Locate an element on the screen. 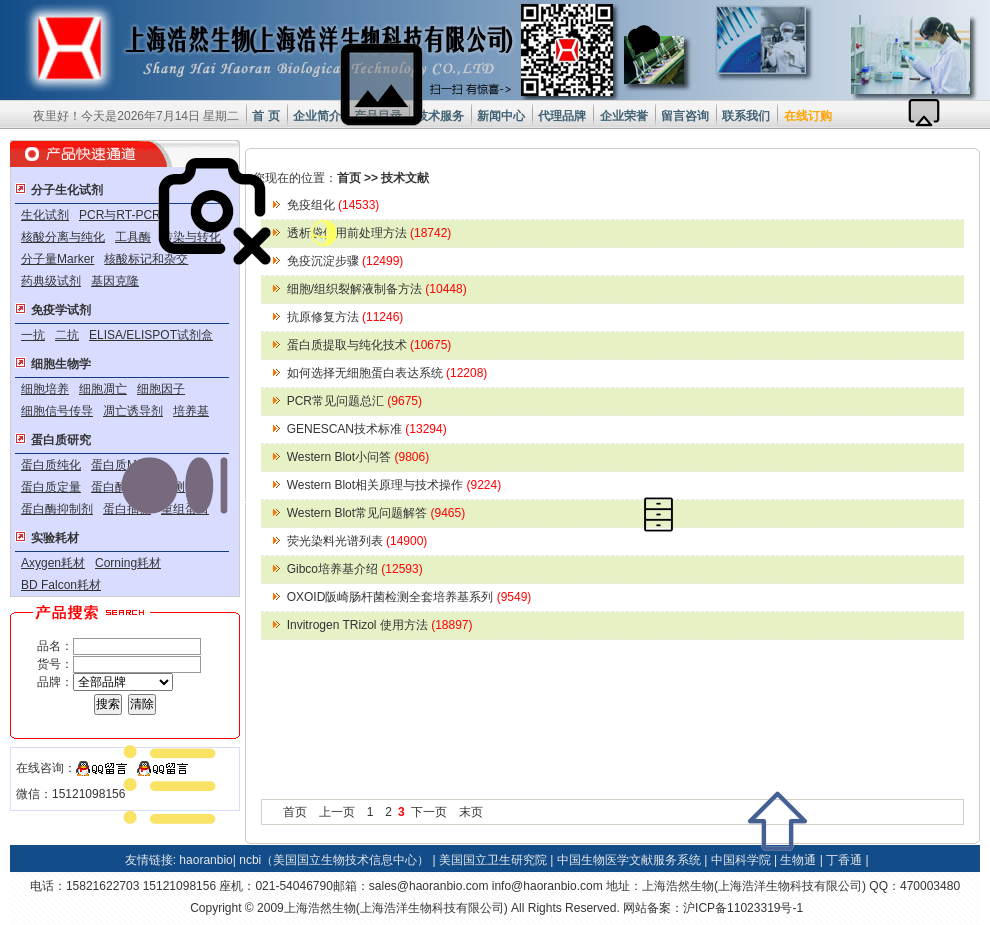  view items as a bulleted list is located at coordinates (169, 784).